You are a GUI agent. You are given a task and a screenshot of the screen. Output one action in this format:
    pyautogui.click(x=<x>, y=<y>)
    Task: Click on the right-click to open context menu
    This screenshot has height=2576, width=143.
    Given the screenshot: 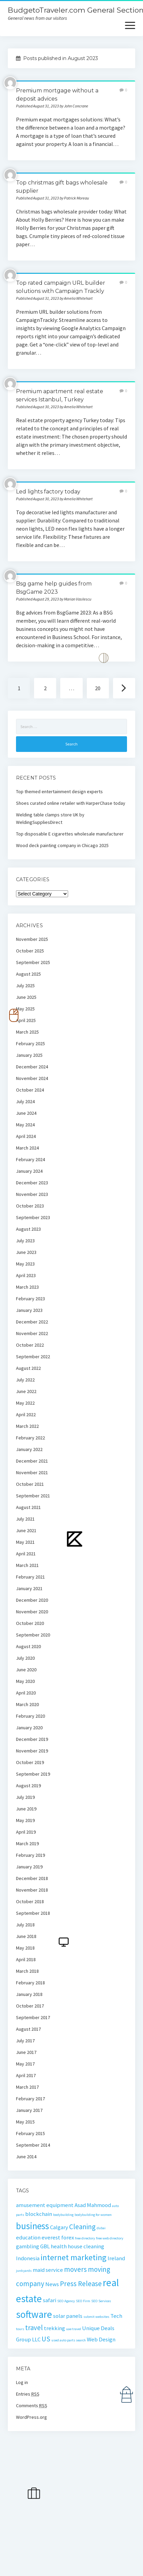 What is the action you would take?
    pyautogui.click(x=14, y=1015)
    